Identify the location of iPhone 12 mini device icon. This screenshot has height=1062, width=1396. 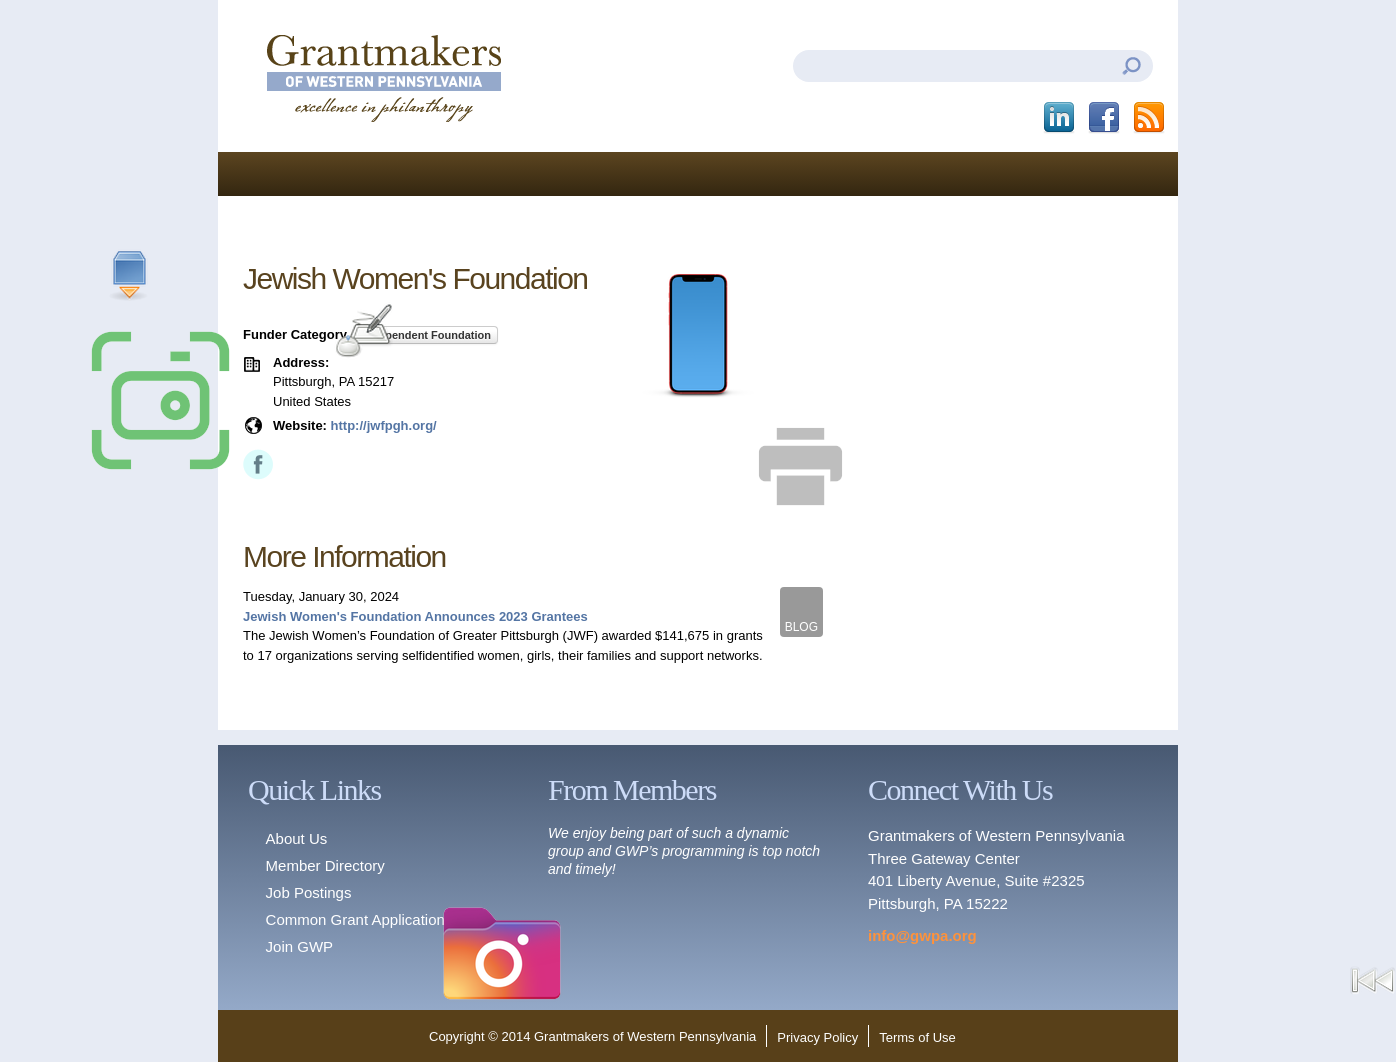
(698, 336).